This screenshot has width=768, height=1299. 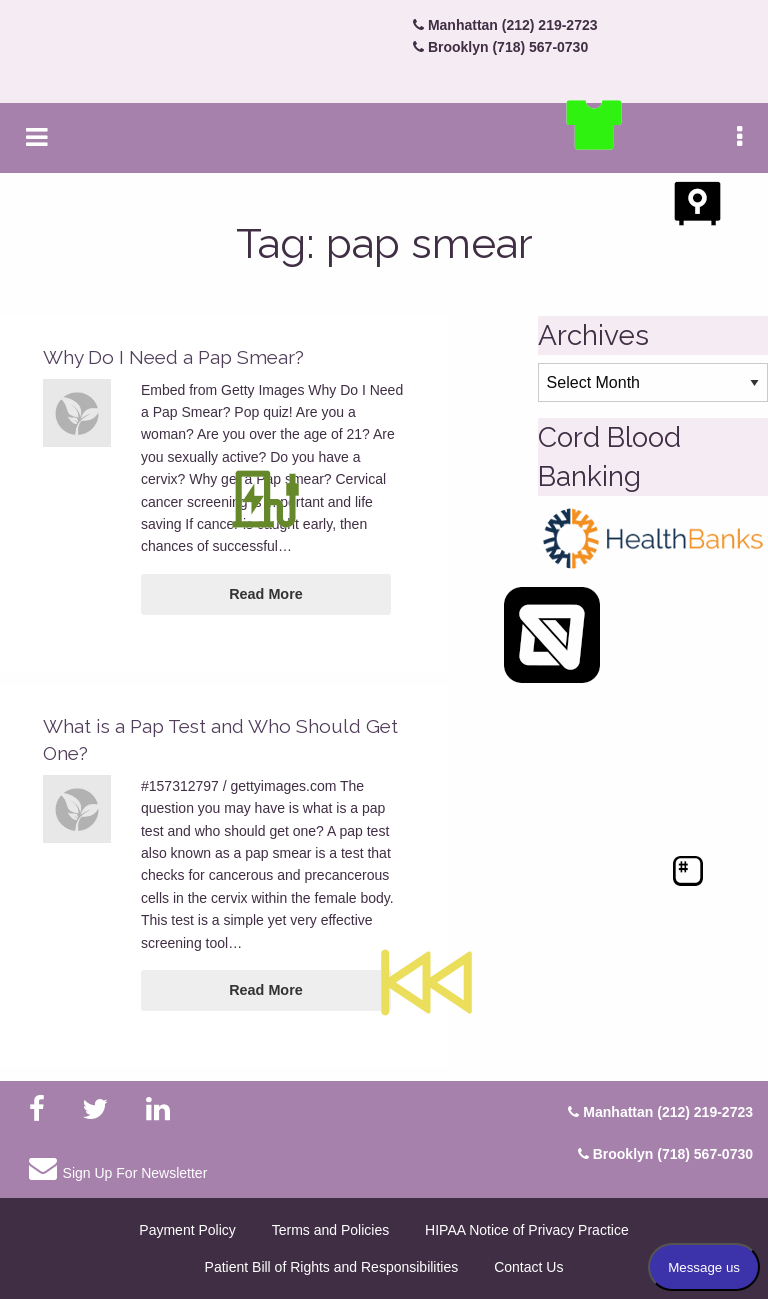 What do you see at coordinates (688, 871) in the screenshot?
I see `open stackedit markdown editor` at bounding box center [688, 871].